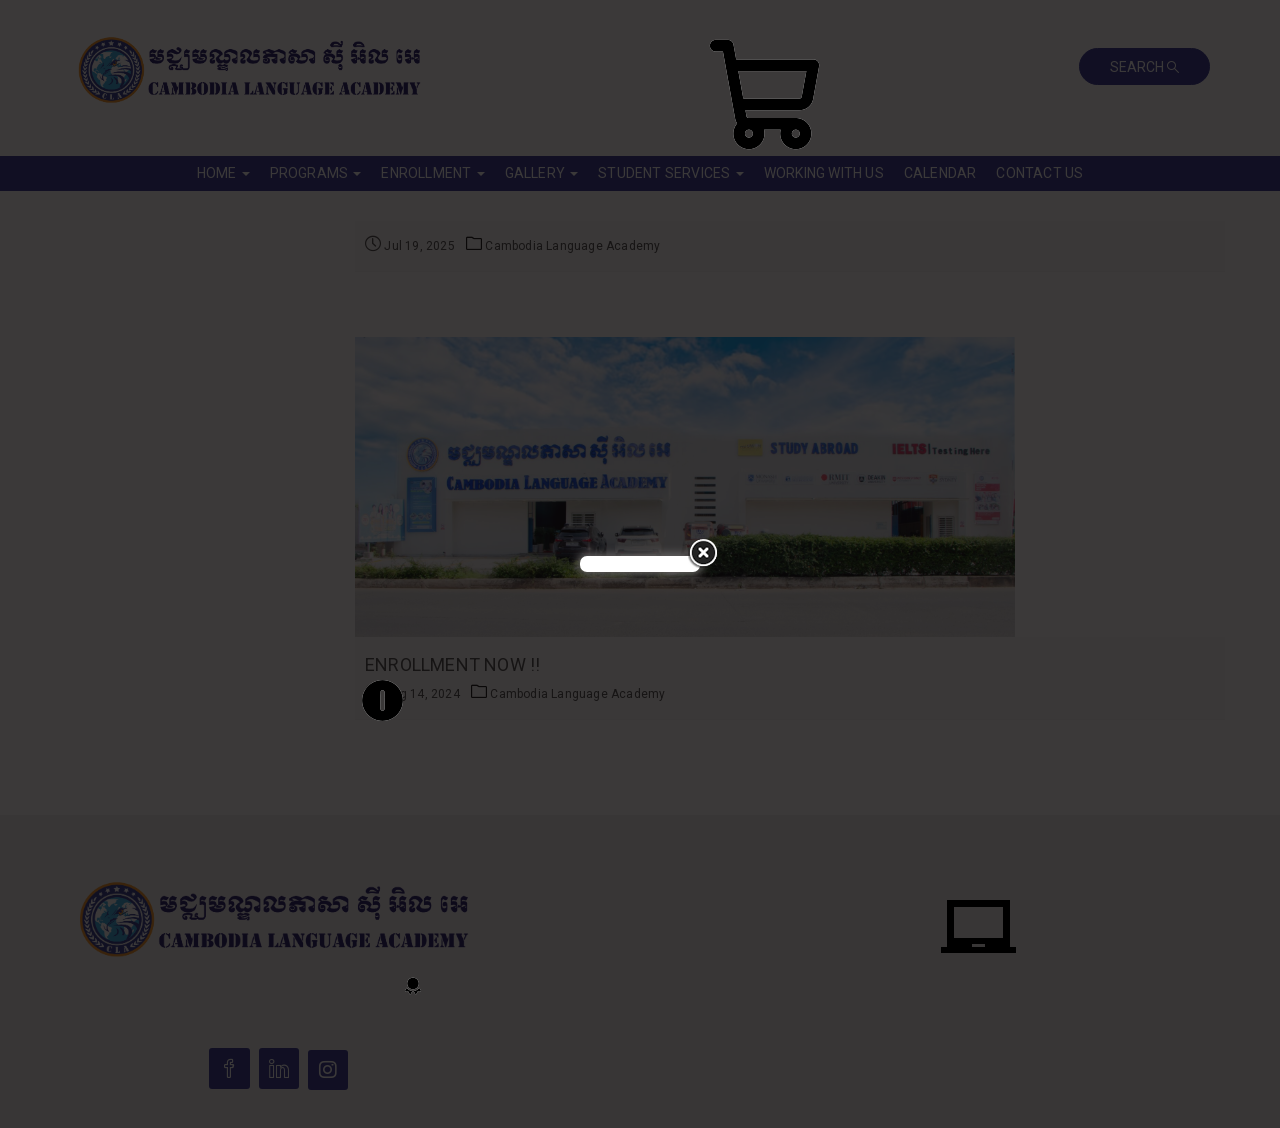  What do you see at coordinates (413, 986) in the screenshot?
I see `view achievements or awards` at bounding box center [413, 986].